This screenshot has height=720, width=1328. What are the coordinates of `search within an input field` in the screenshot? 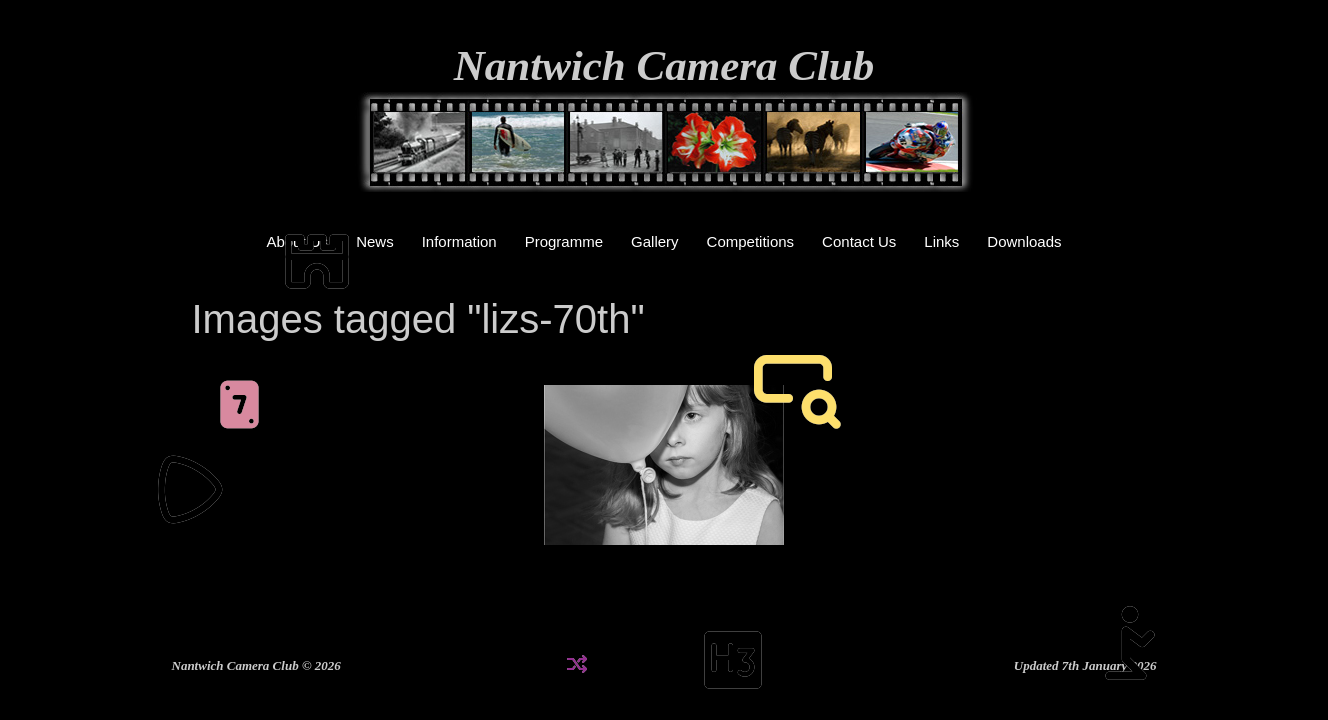 It's located at (793, 381).